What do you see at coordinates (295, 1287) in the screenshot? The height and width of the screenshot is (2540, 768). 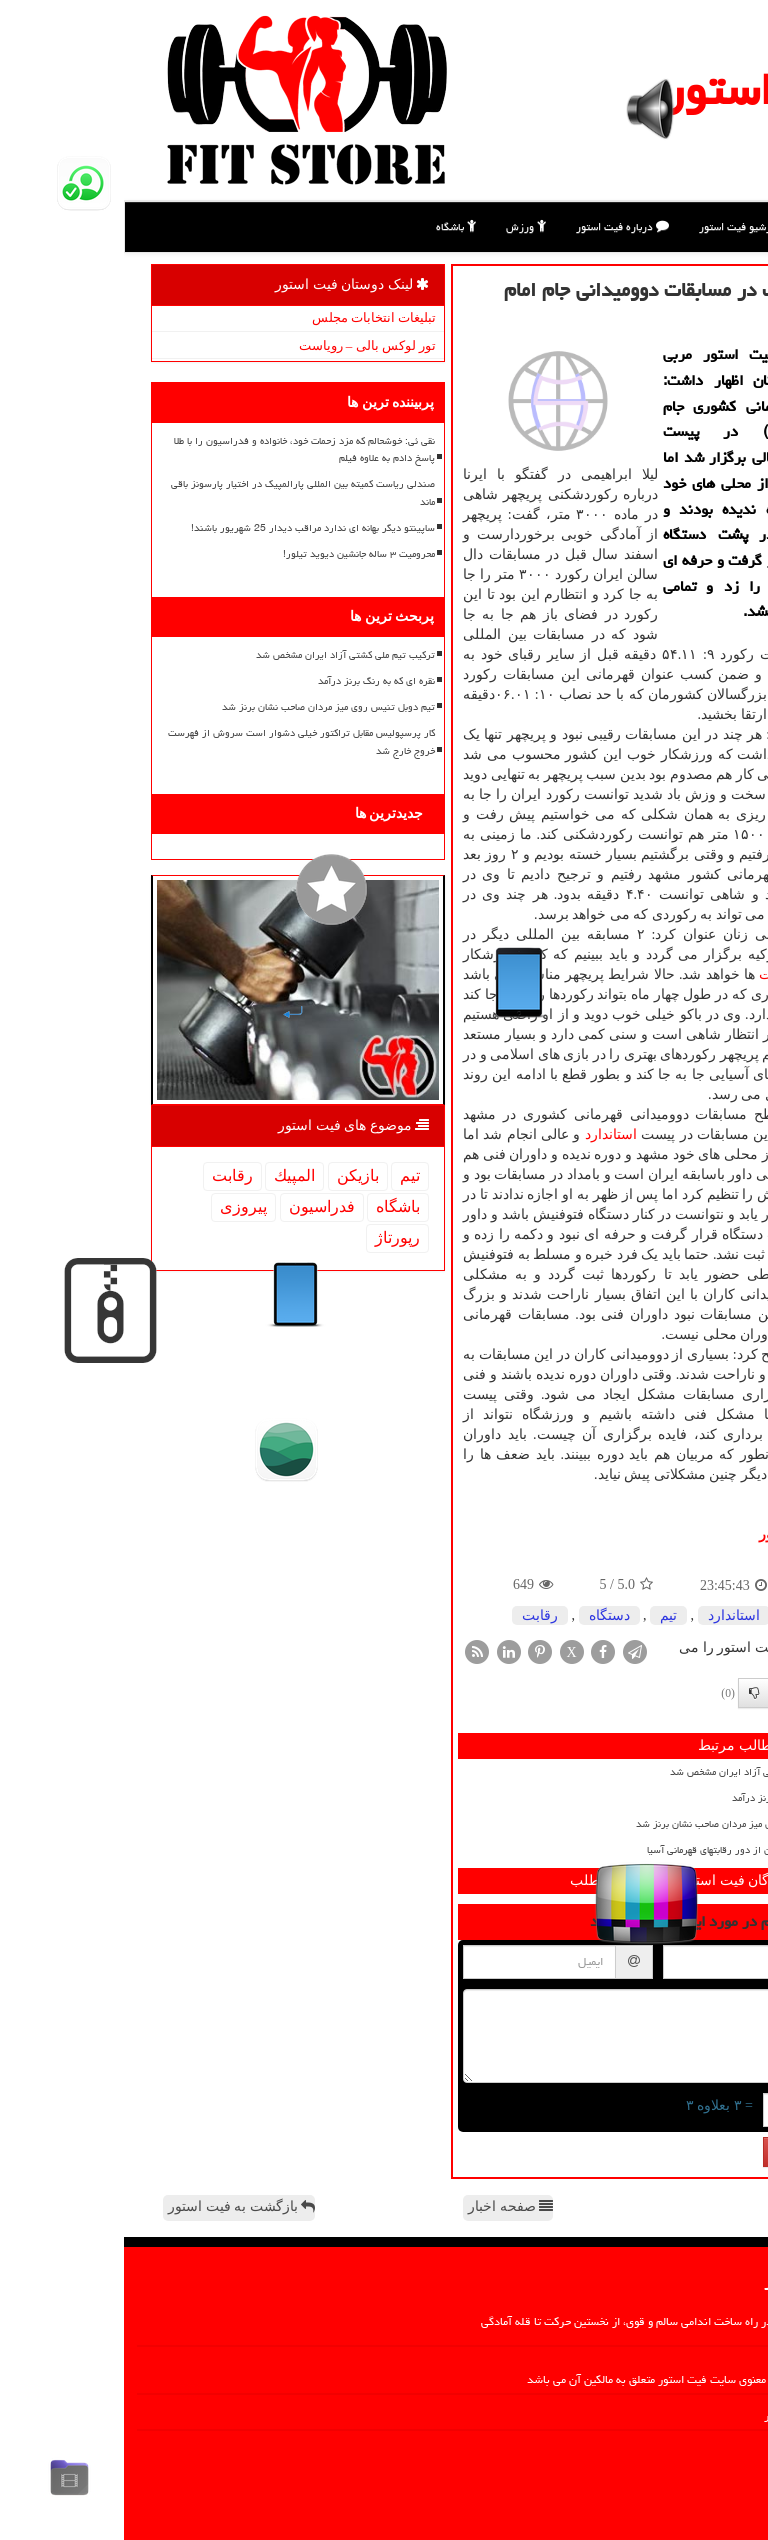 I see `iPad Mini device in your connected devices list` at bounding box center [295, 1287].